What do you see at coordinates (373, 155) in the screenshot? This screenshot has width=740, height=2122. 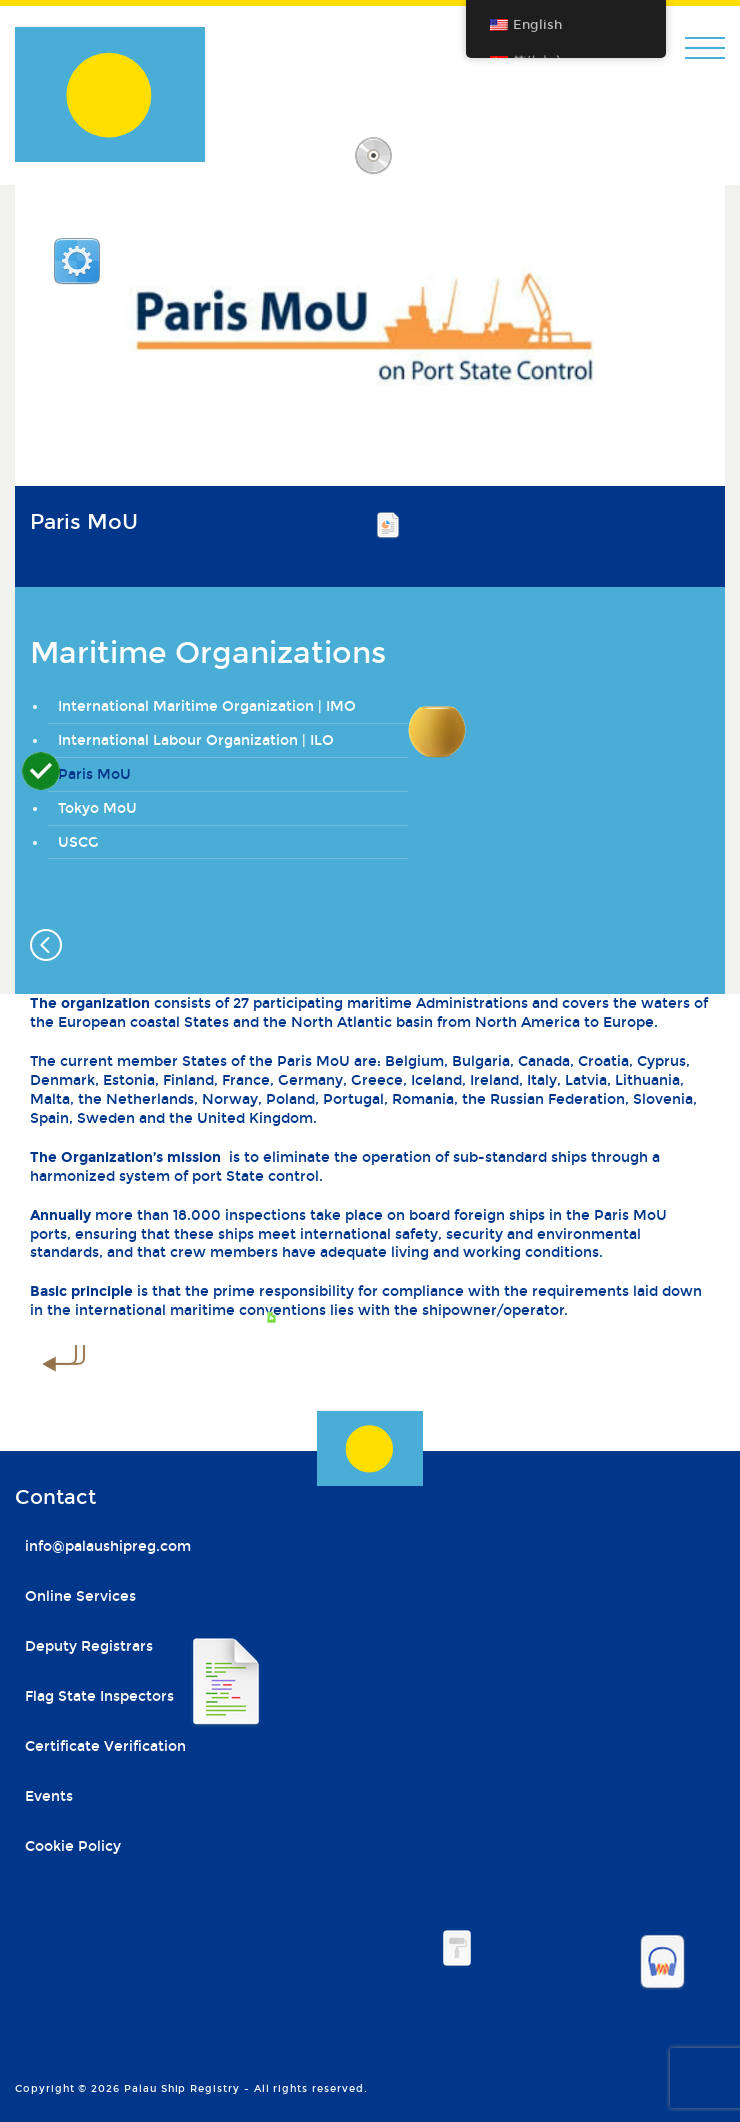 I see `indicates a DVD+R disc drive or media` at bounding box center [373, 155].